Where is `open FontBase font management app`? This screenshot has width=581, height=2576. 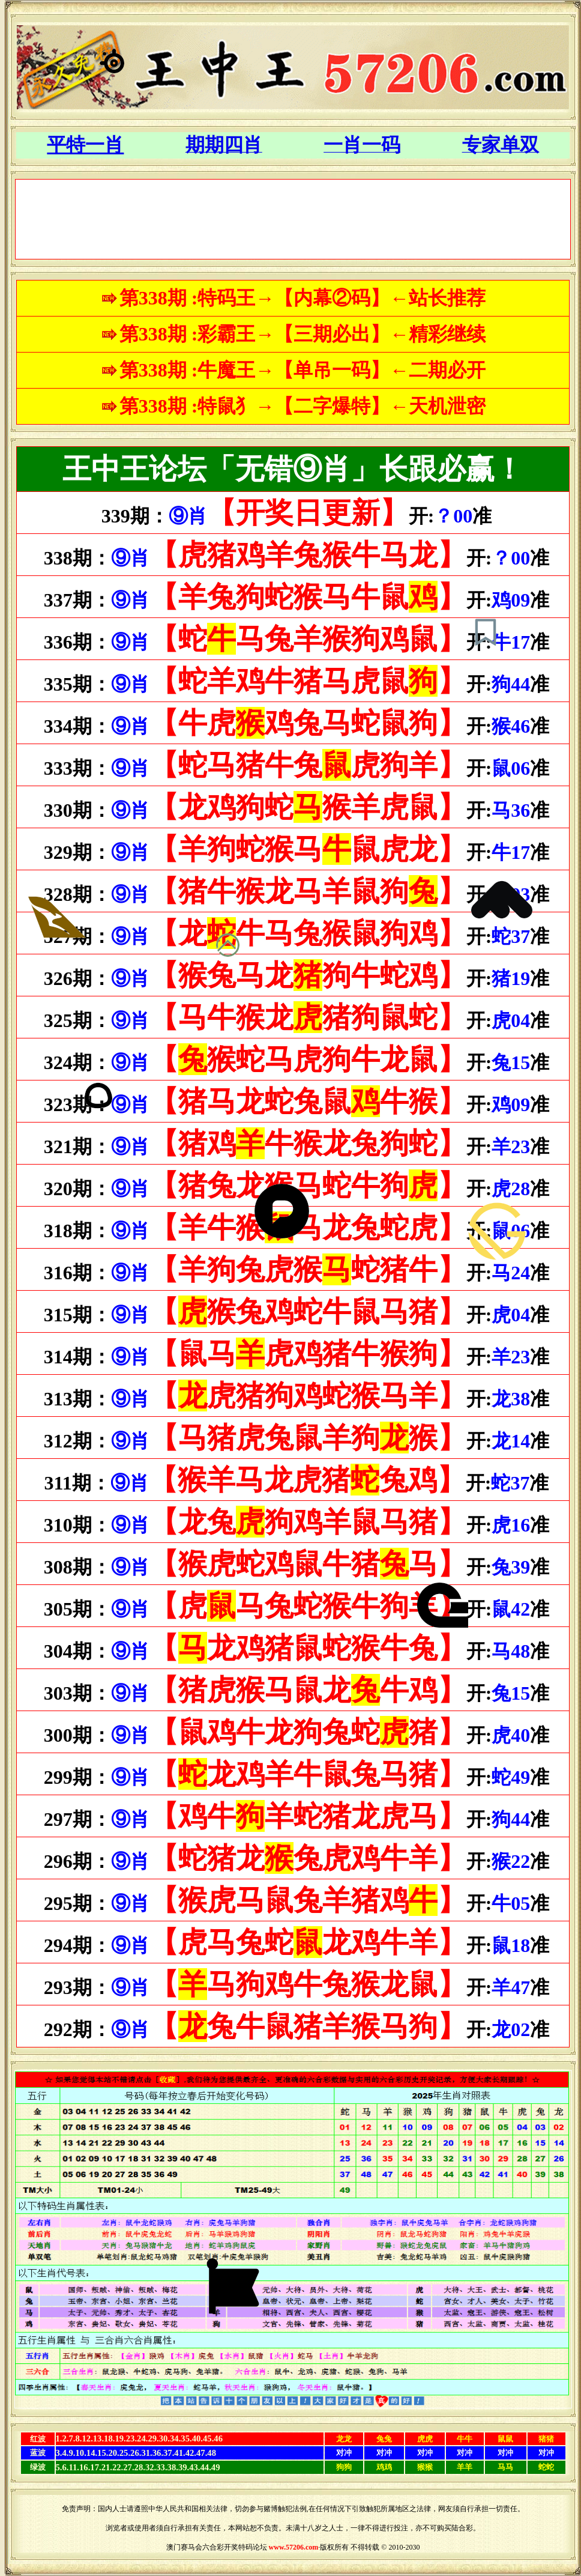 open FontBase font management app is located at coordinates (502, 900).